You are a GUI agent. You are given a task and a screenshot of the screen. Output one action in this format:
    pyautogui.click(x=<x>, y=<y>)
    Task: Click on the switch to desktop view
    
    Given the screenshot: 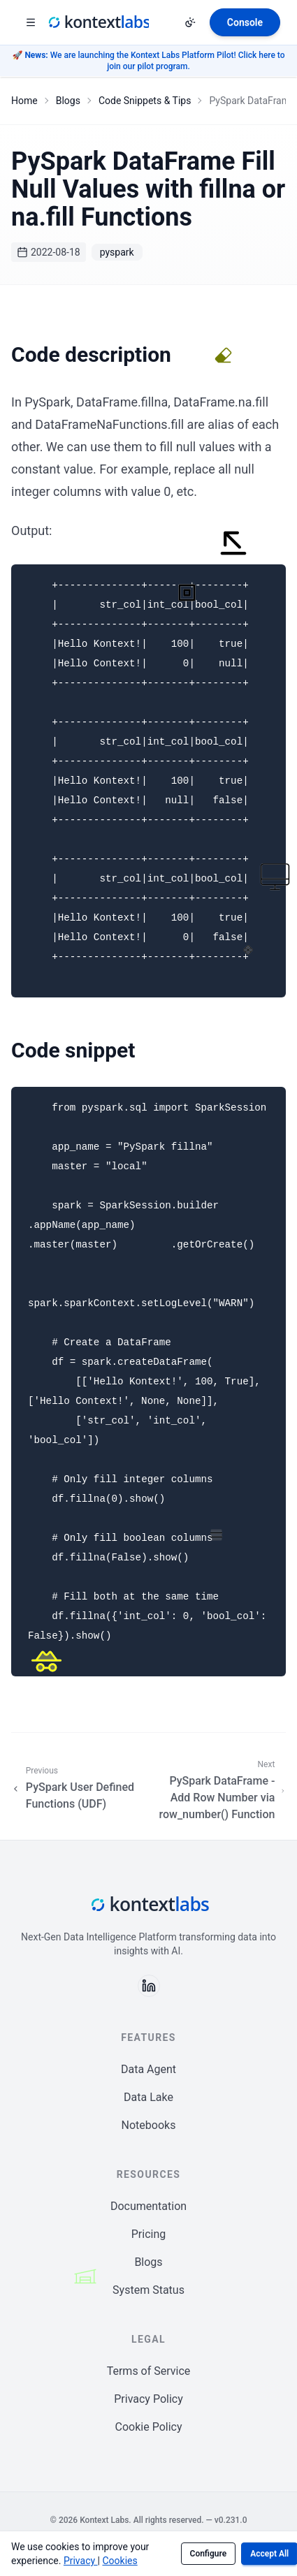 What is the action you would take?
    pyautogui.click(x=275, y=875)
    